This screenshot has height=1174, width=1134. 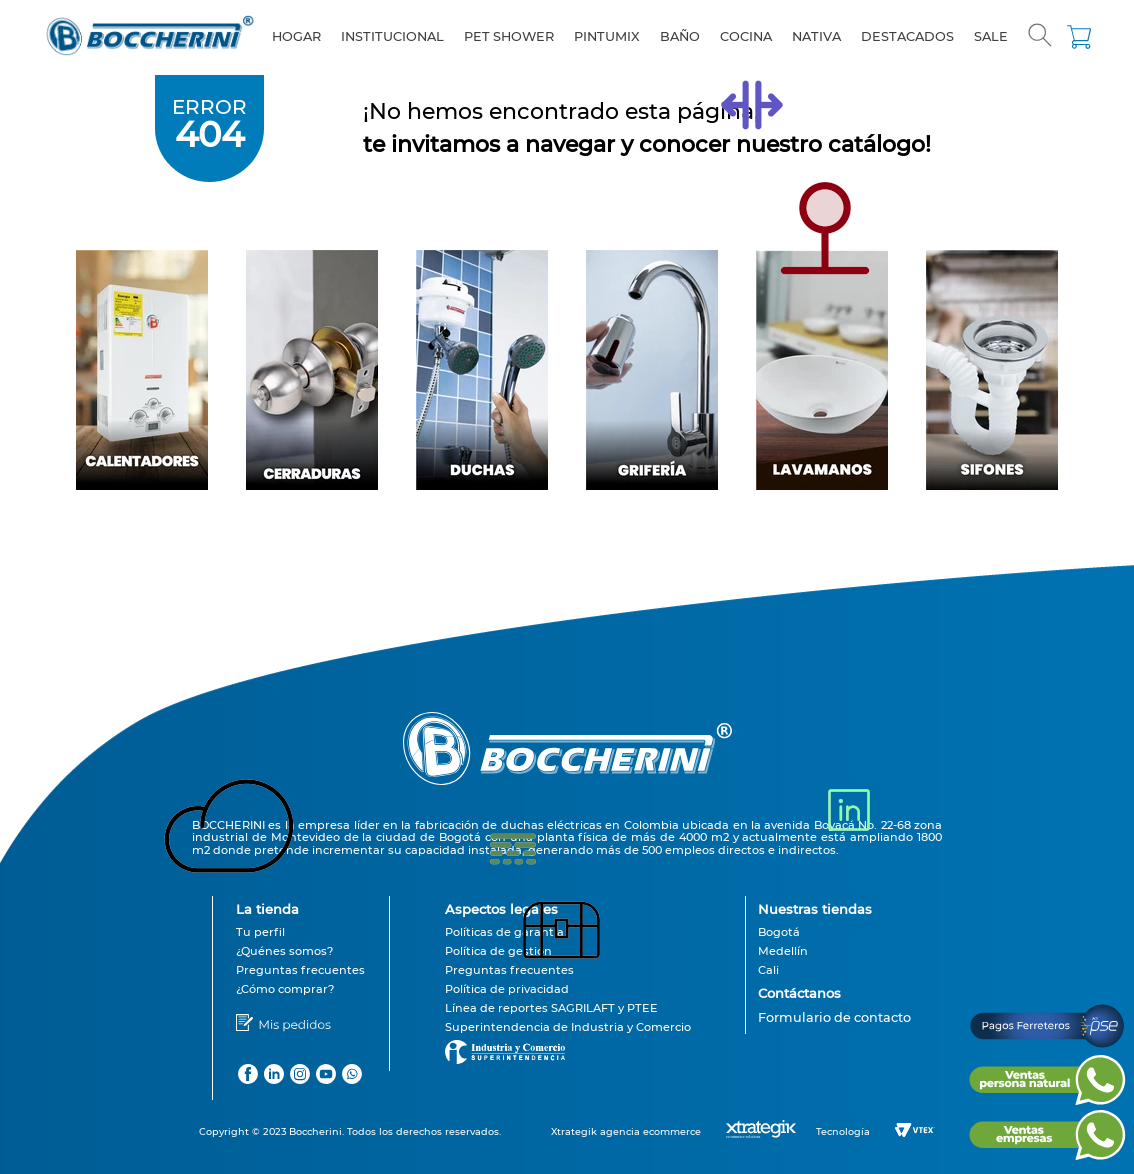 I want to click on open LinkedIn profile or app, so click(x=849, y=810).